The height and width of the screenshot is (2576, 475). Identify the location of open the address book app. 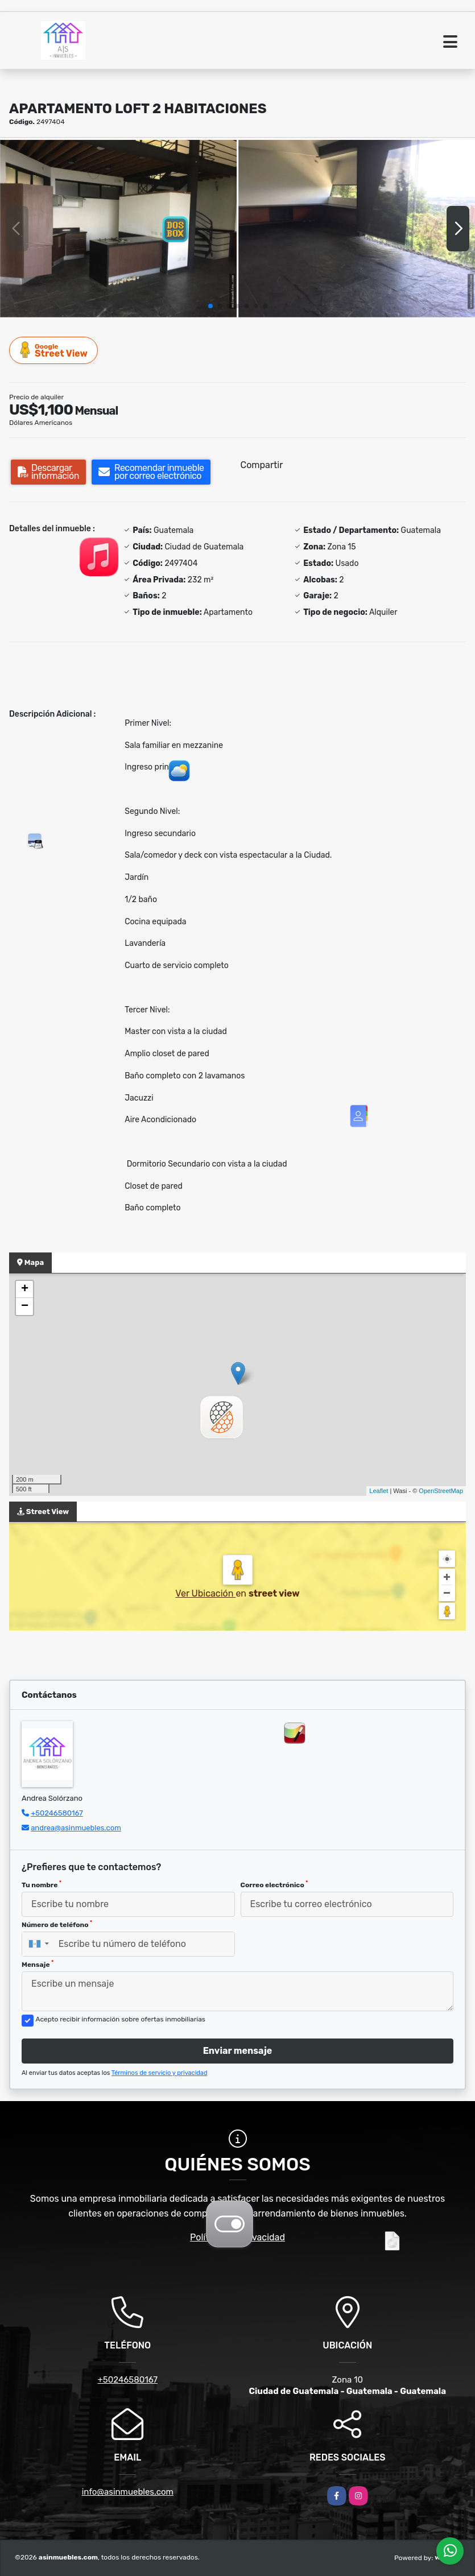
(359, 1116).